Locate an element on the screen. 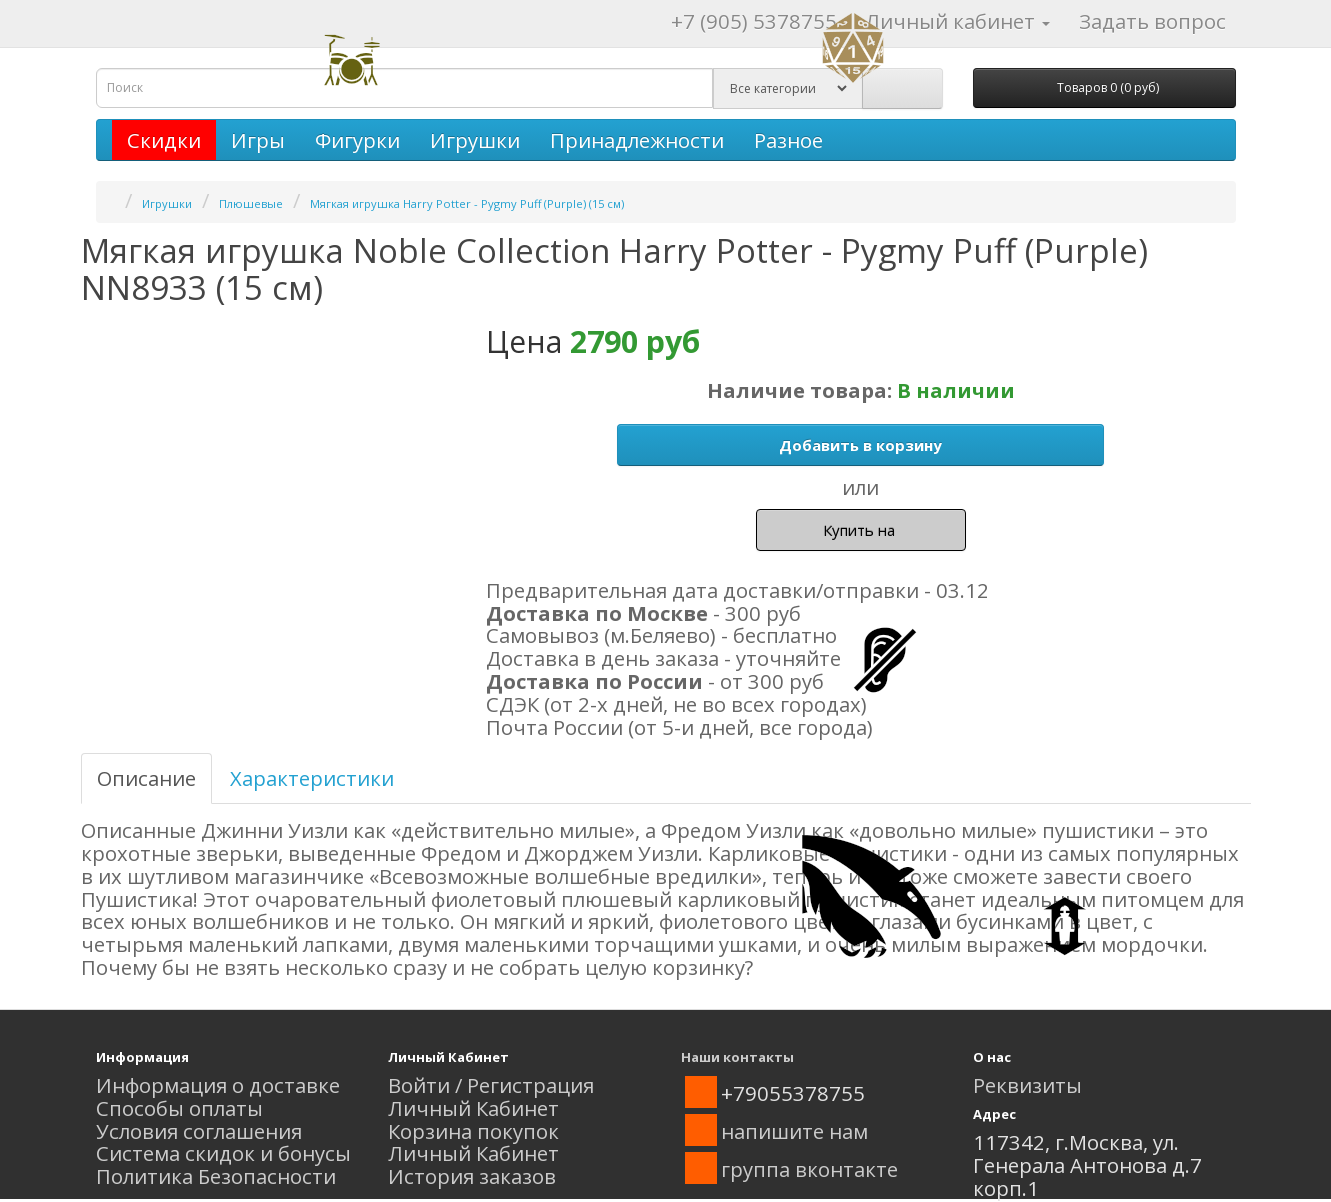  indicates hearing assistance is unavailable is located at coordinates (885, 660).